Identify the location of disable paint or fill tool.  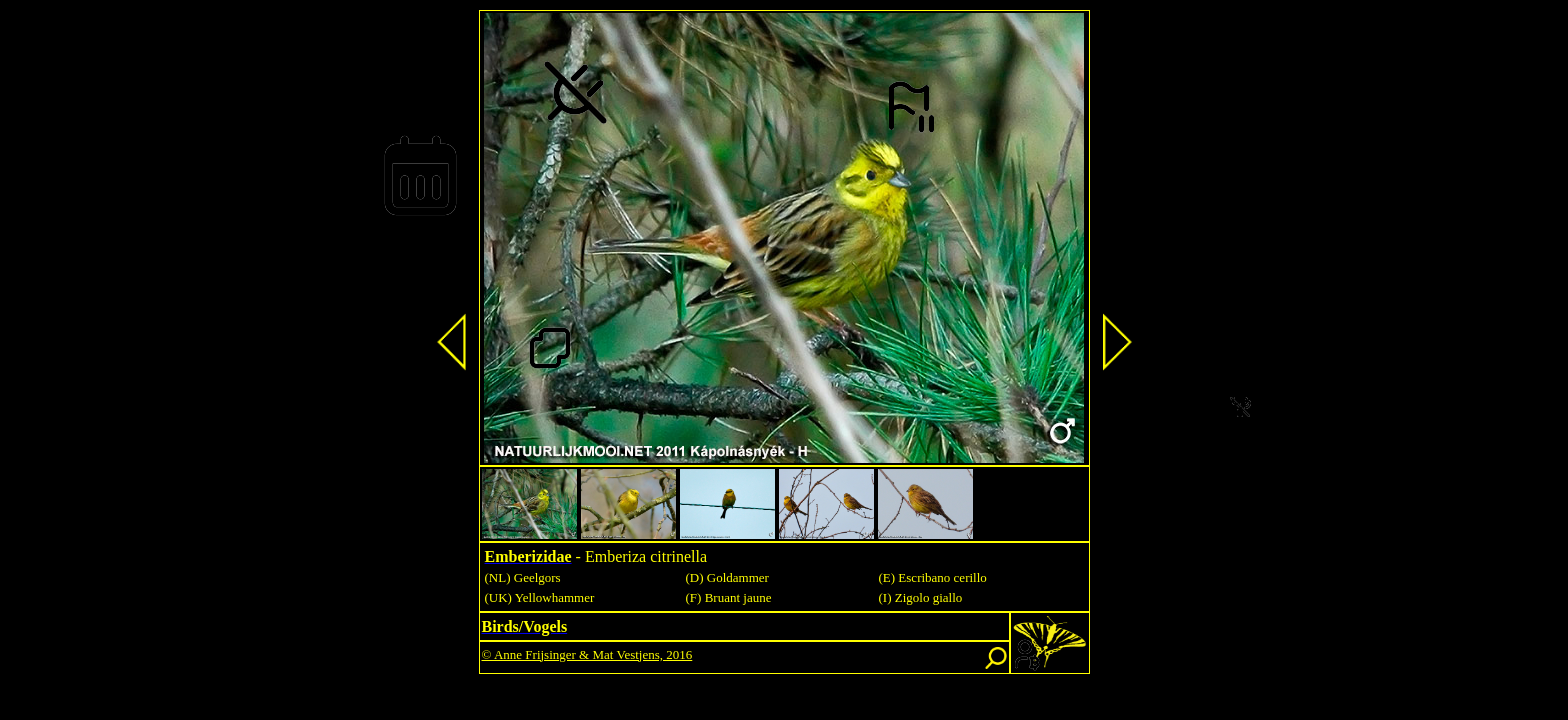
(1240, 407).